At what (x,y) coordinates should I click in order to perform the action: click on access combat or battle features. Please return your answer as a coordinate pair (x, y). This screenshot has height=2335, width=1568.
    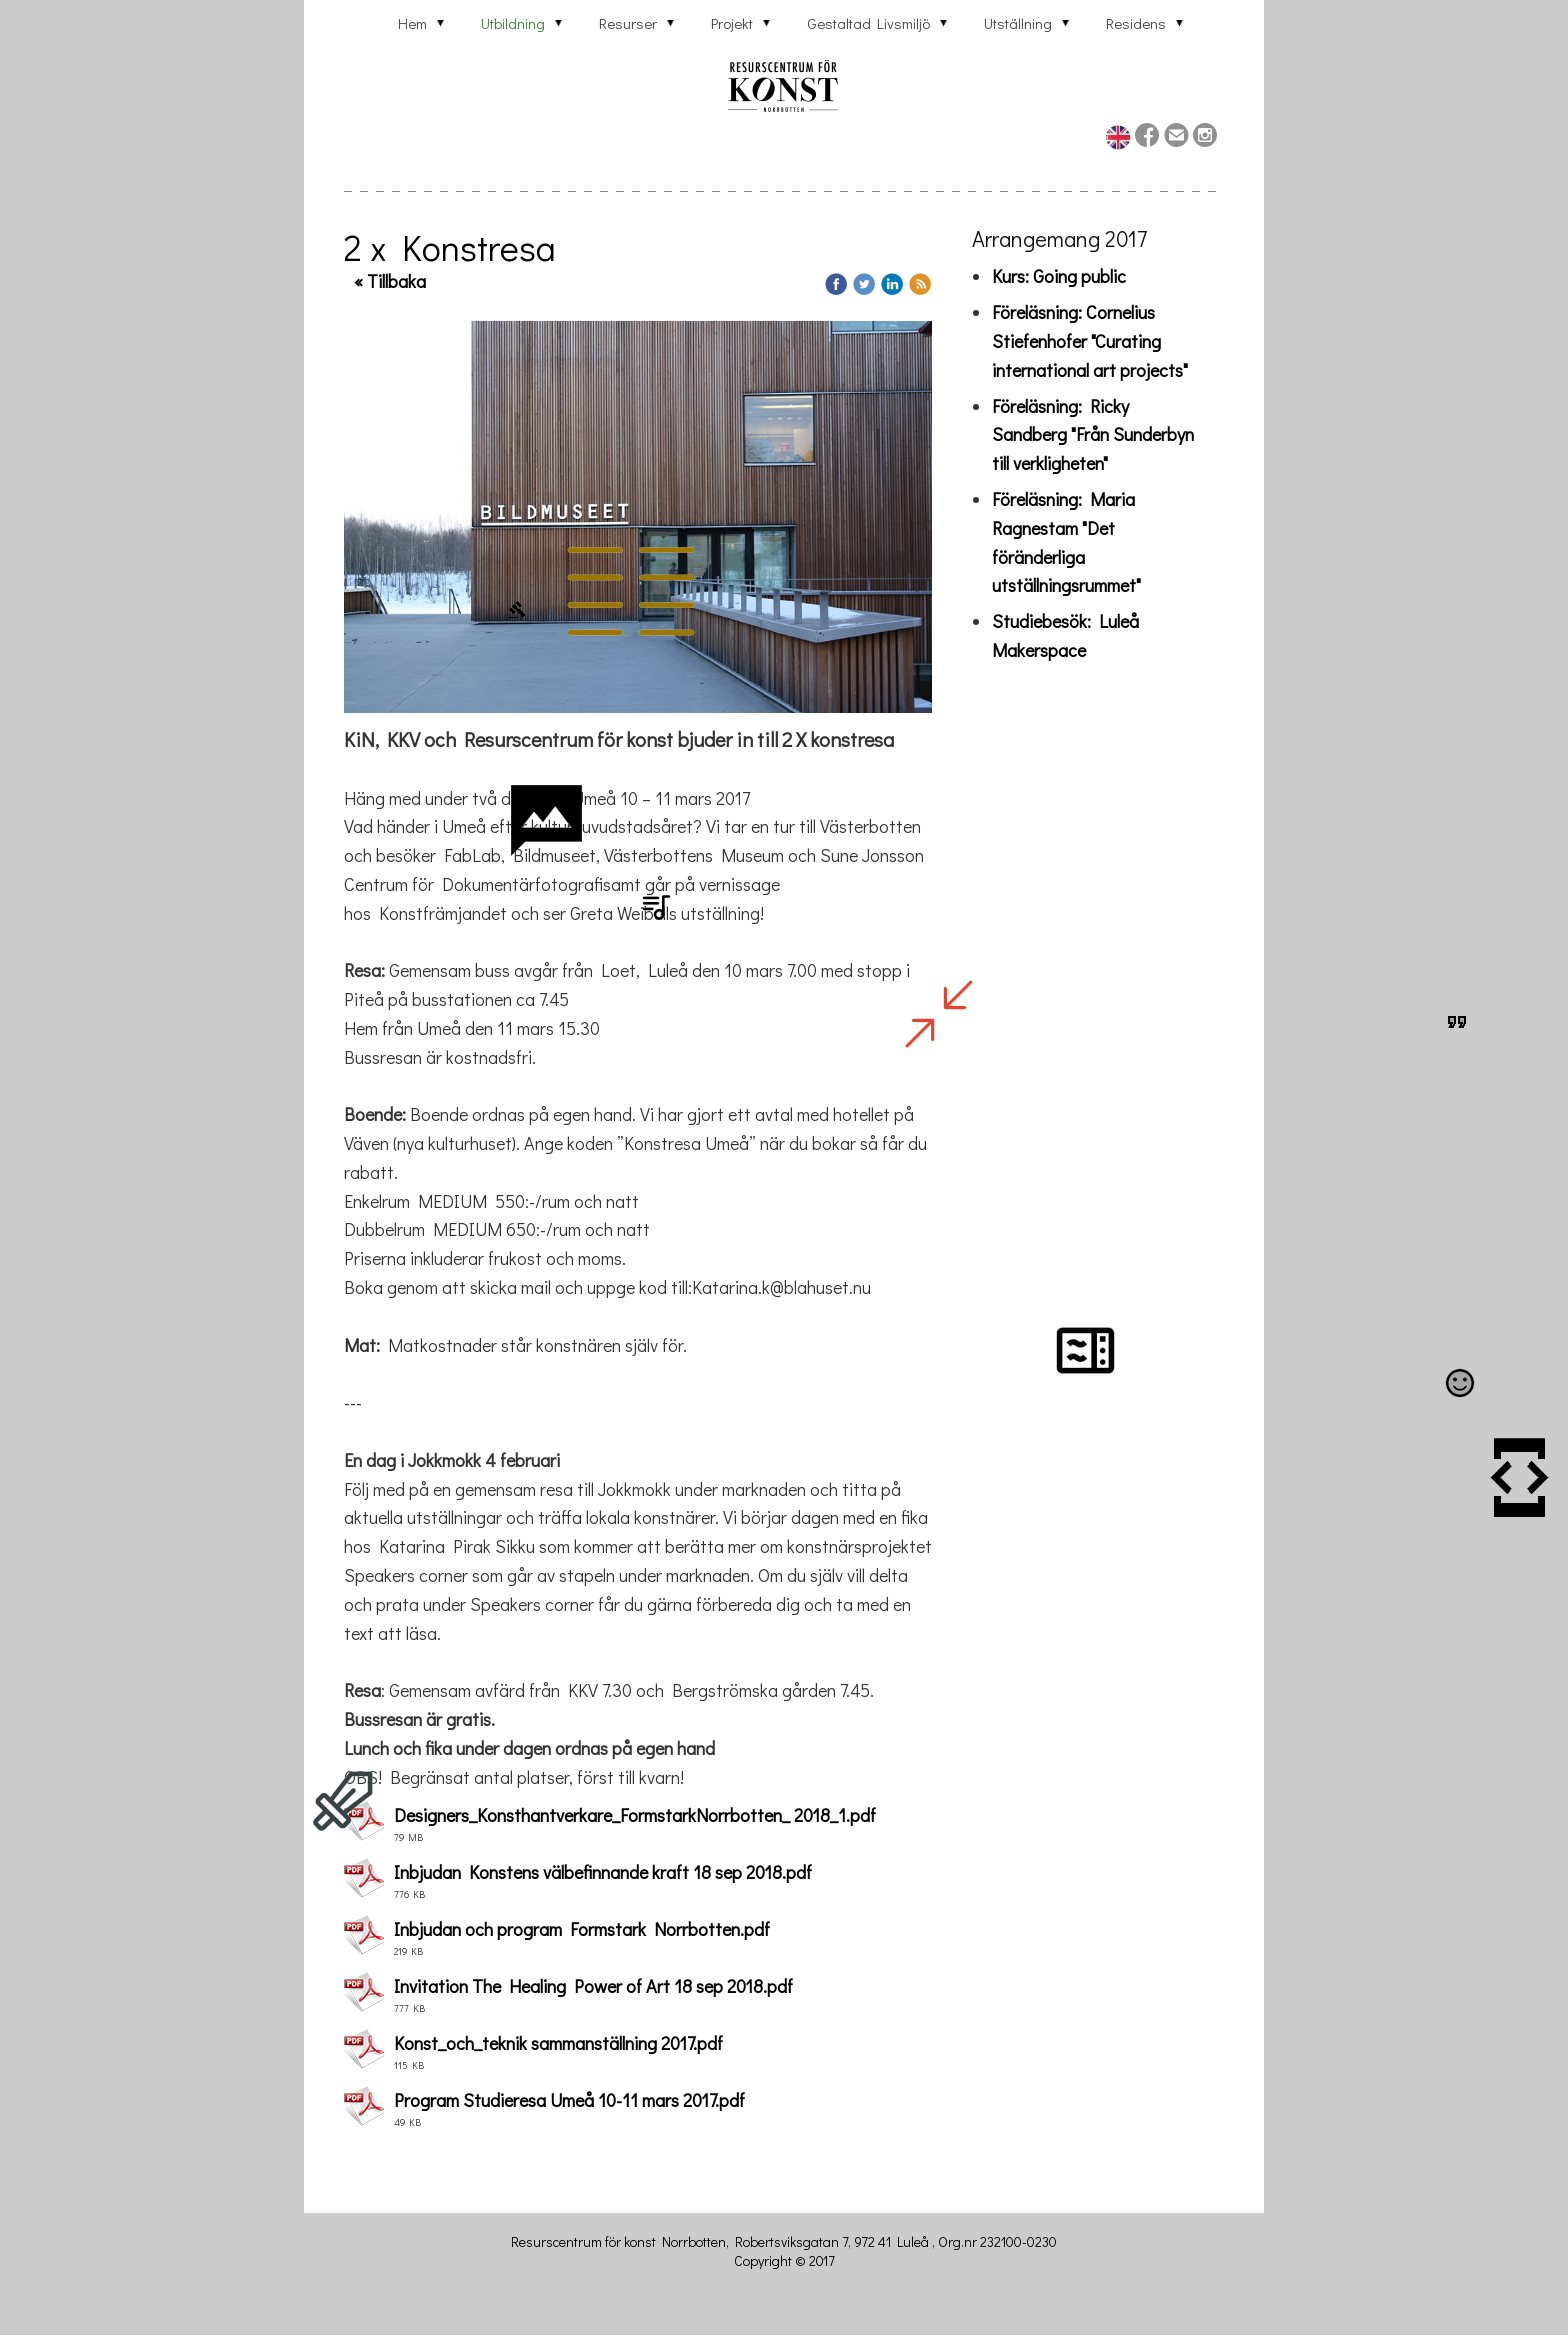
    Looking at the image, I should click on (344, 1800).